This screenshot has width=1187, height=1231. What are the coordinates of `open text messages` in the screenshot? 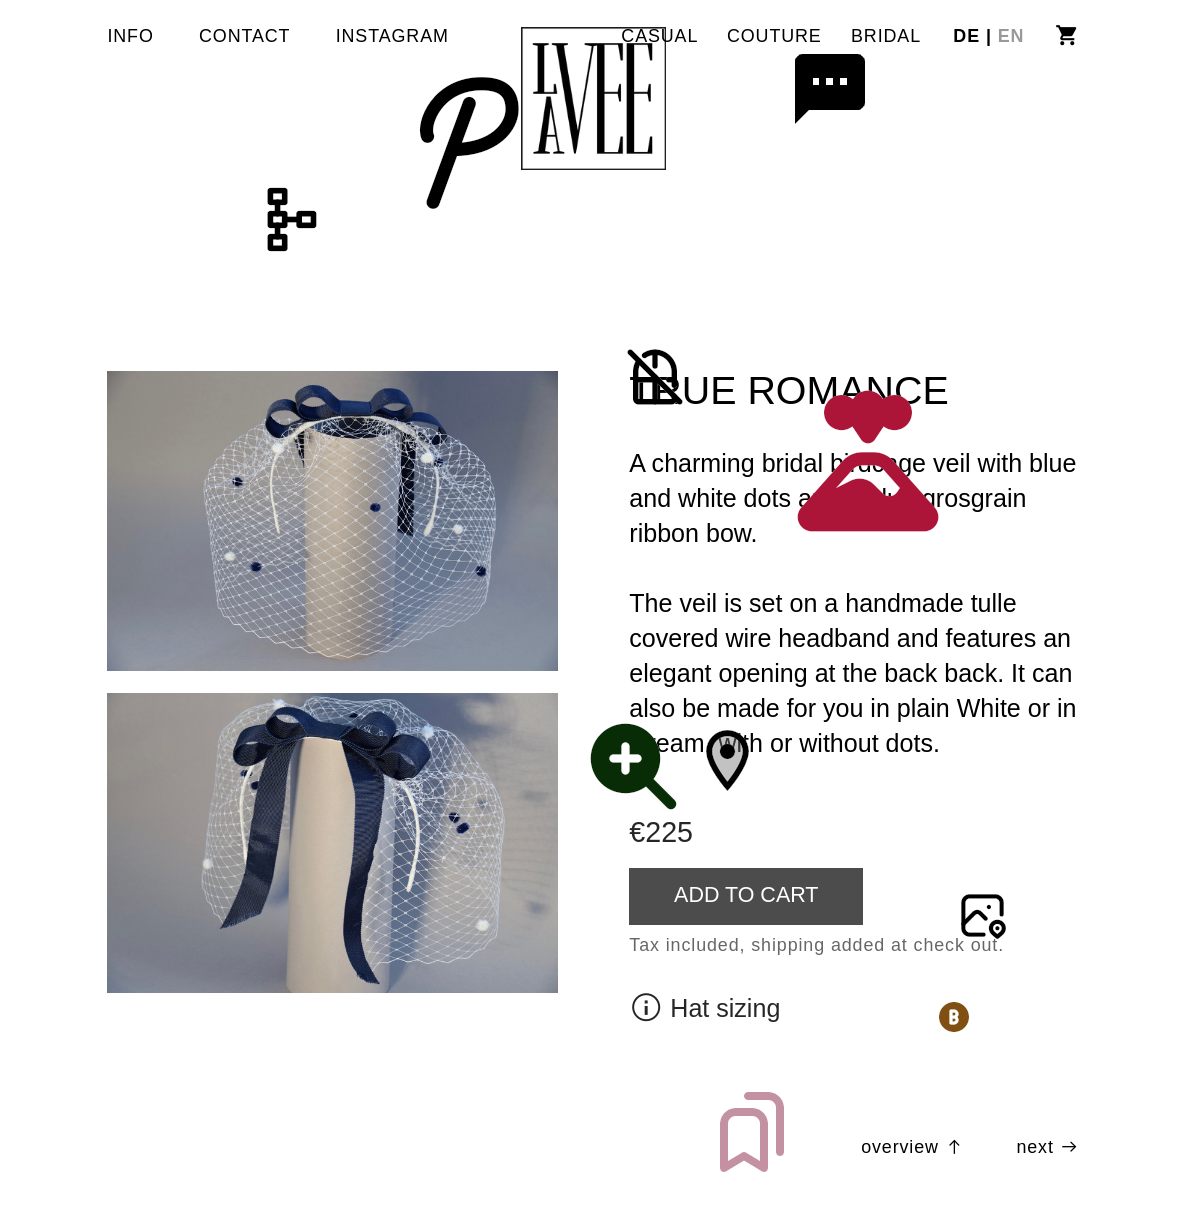 It's located at (830, 89).